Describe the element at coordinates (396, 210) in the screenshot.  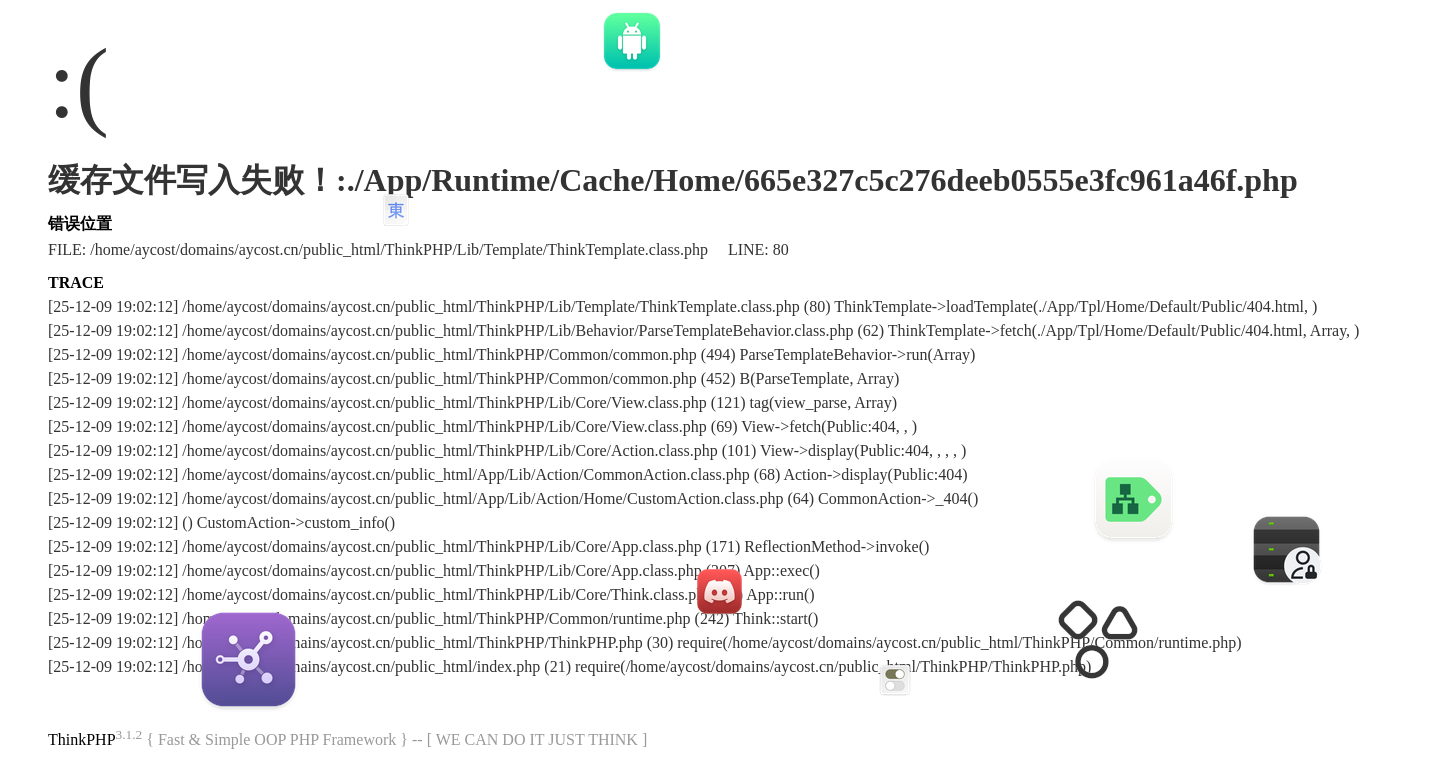
I see `launch the GNOME Mahjongg game` at that location.